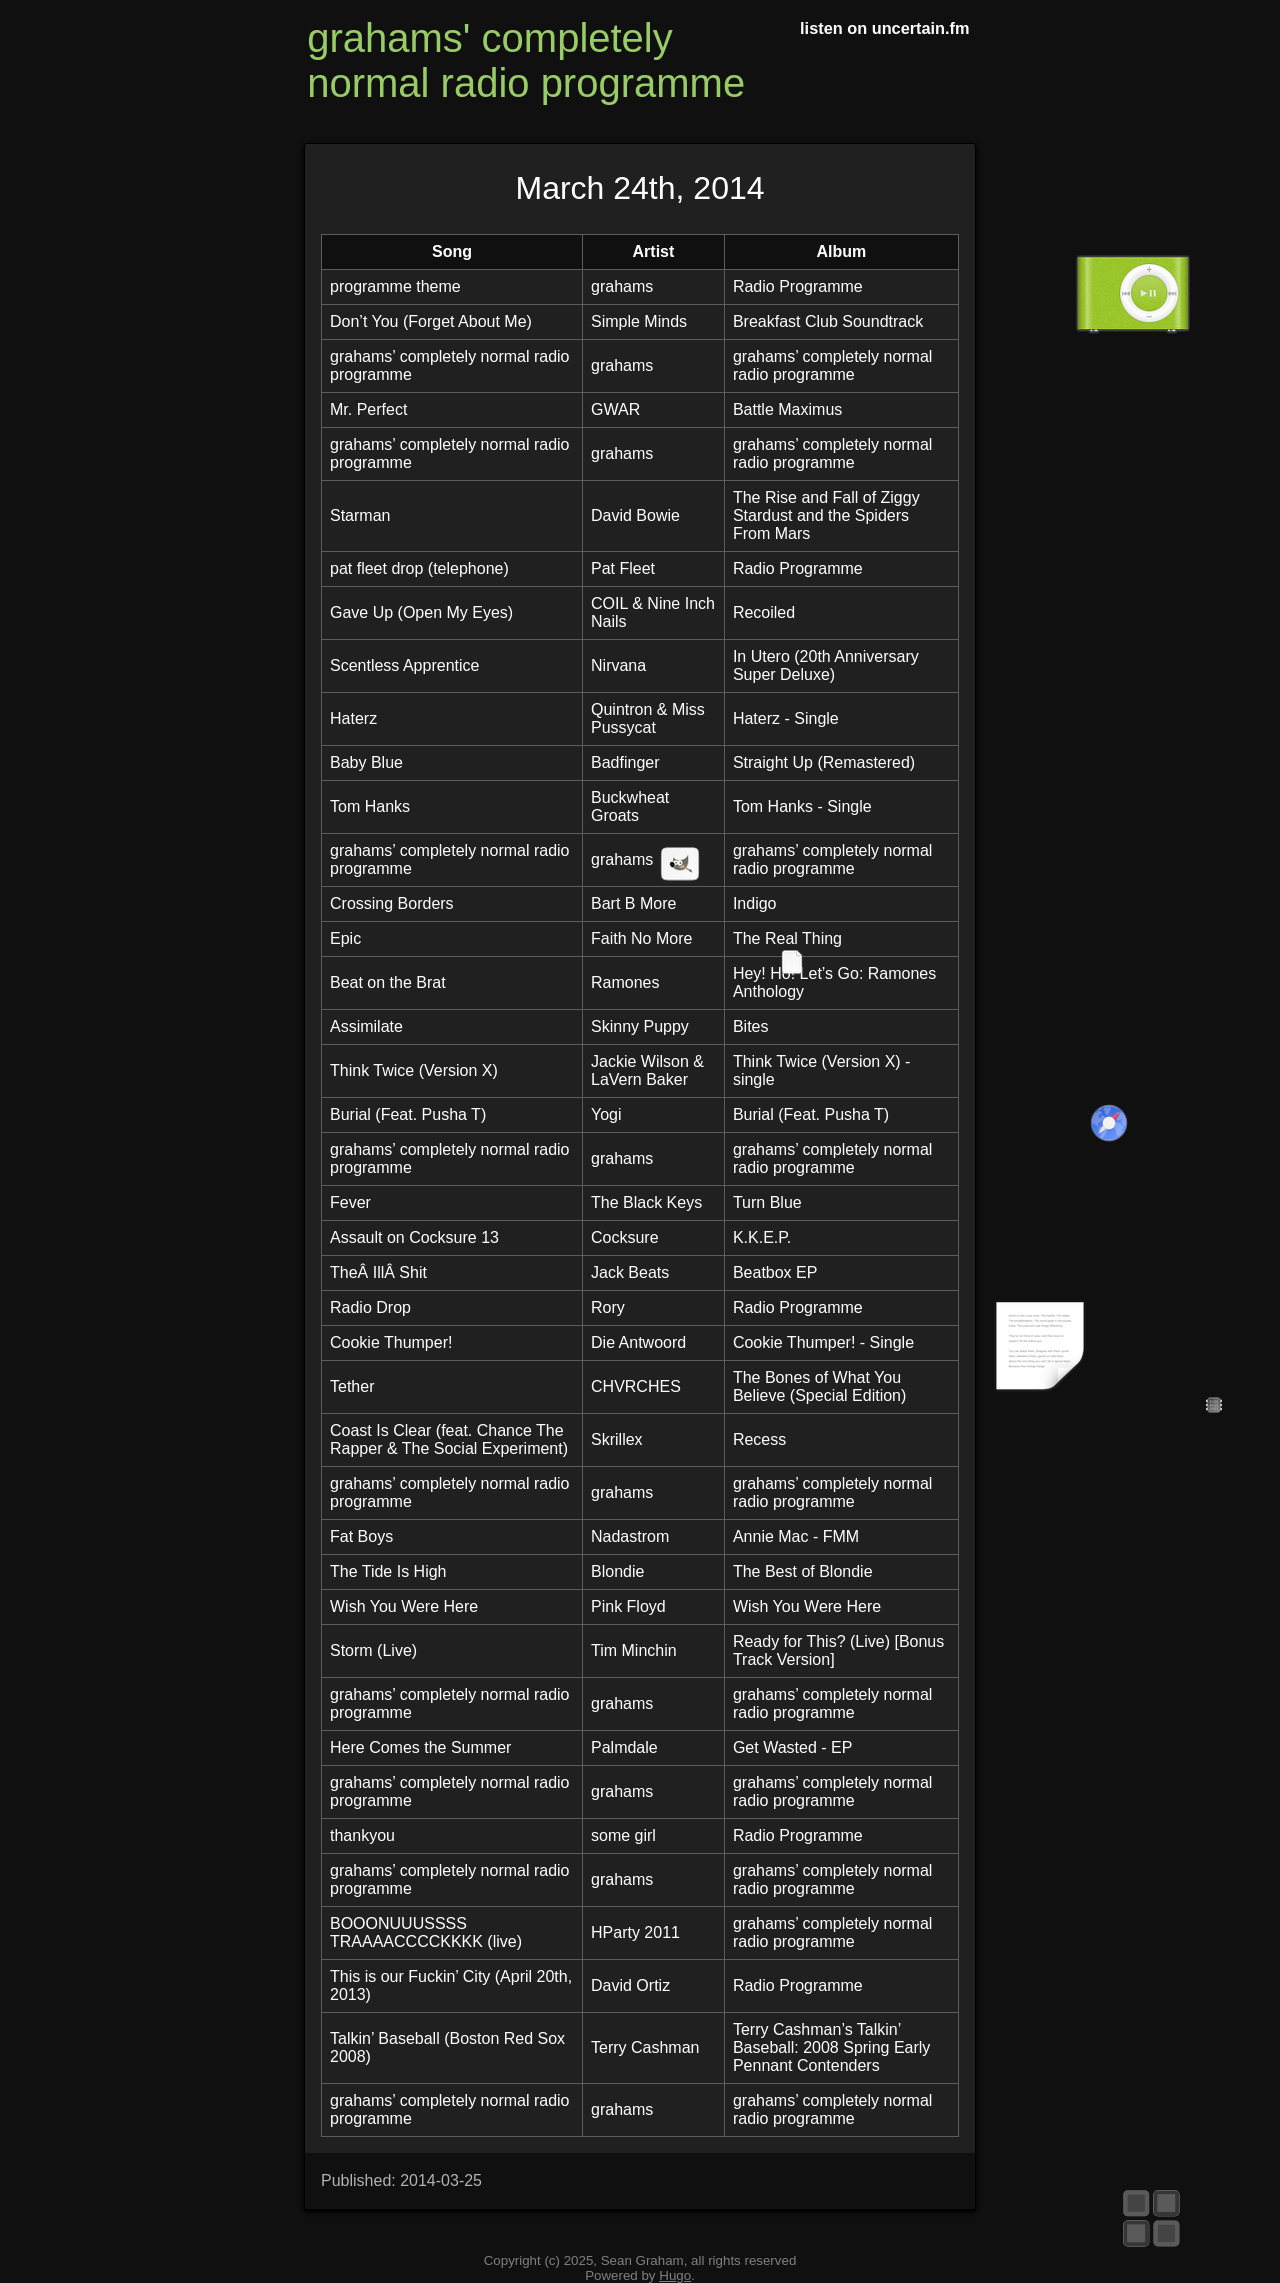 The height and width of the screenshot is (2283, 1280). I want to click on firmware file or binary data, so click(1214, 1405).